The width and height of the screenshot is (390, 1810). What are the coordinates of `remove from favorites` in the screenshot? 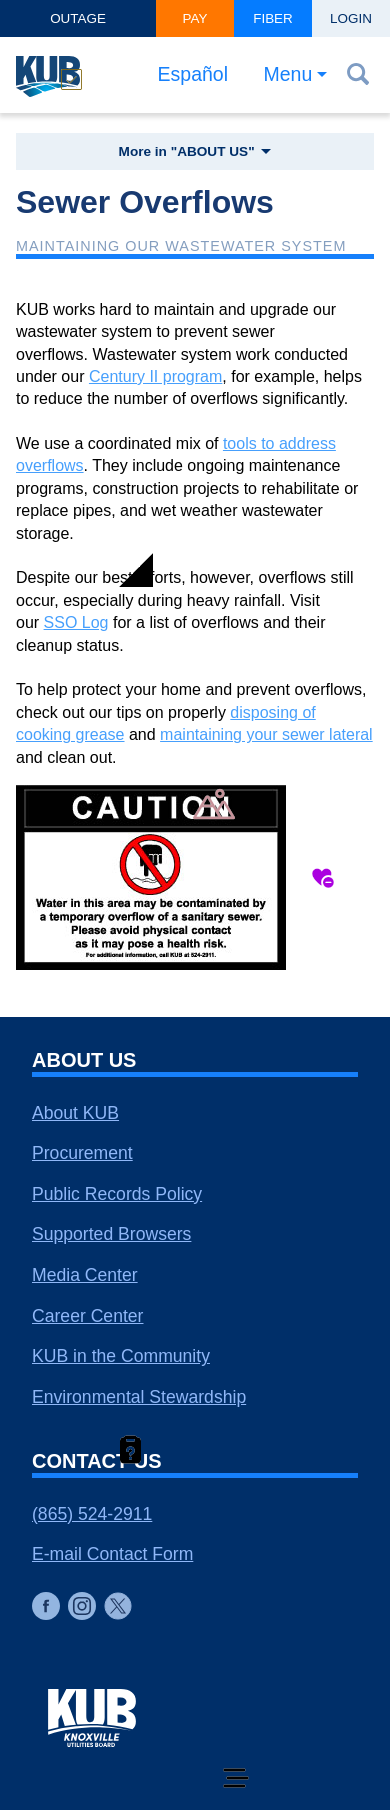 It's located at (323, 877).